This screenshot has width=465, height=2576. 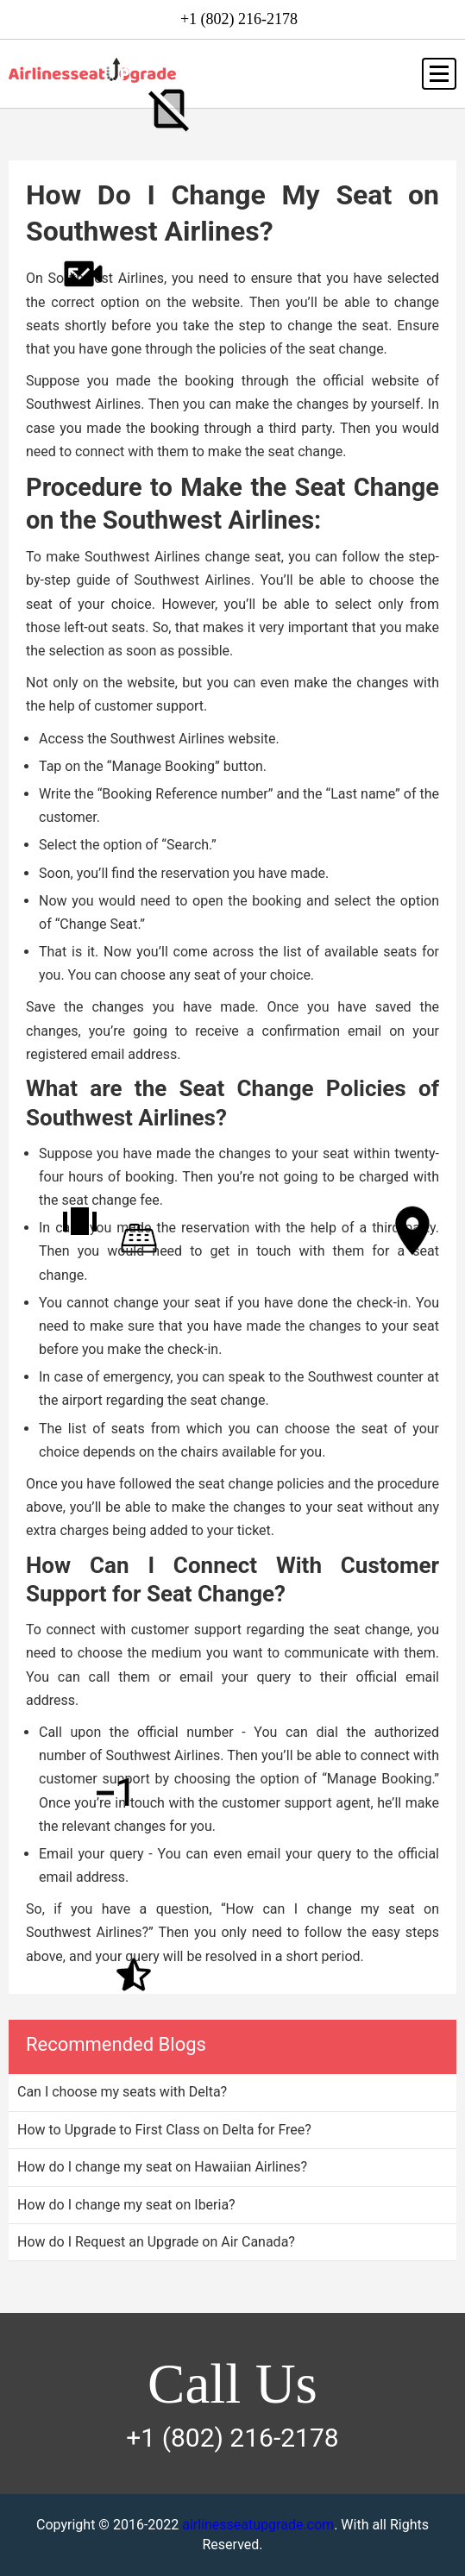 I want to click on view stories or vertical content feed, so click(x=79, y=1222).